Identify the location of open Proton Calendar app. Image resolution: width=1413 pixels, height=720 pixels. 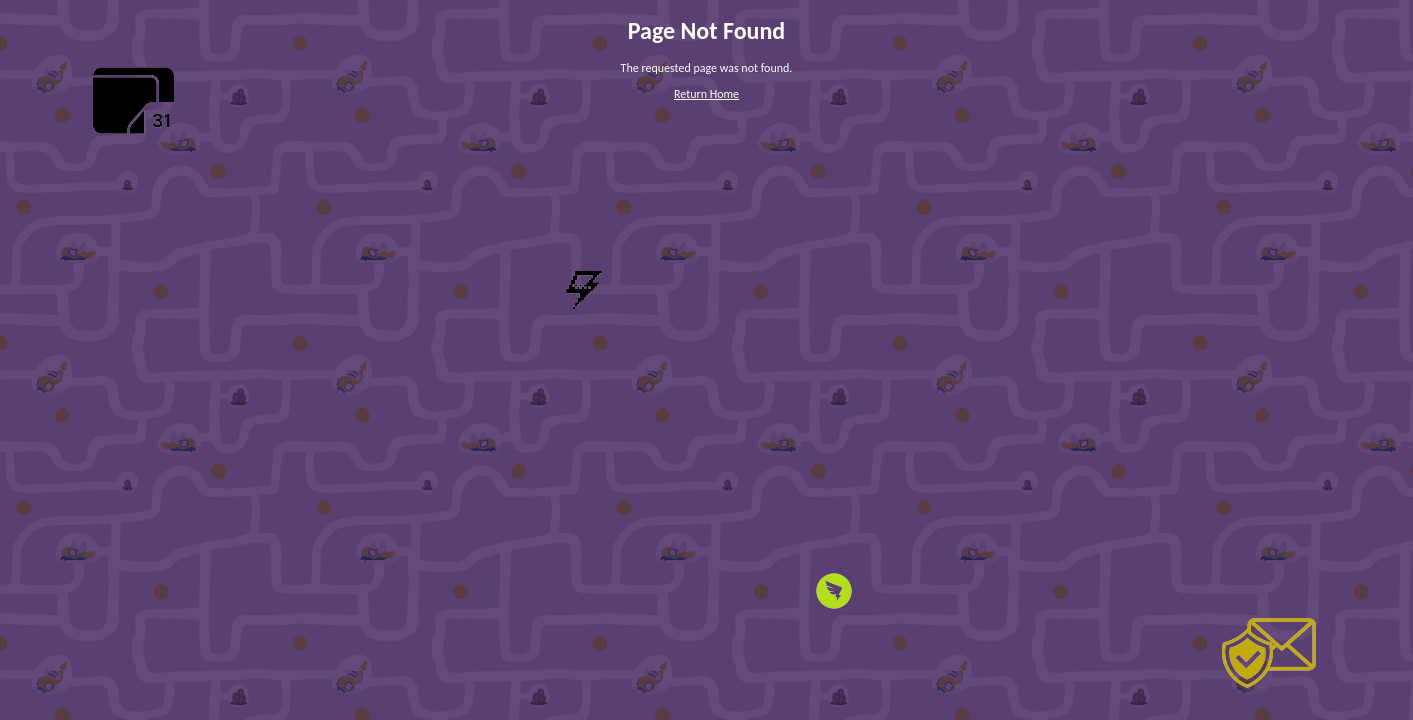
(133, 100).